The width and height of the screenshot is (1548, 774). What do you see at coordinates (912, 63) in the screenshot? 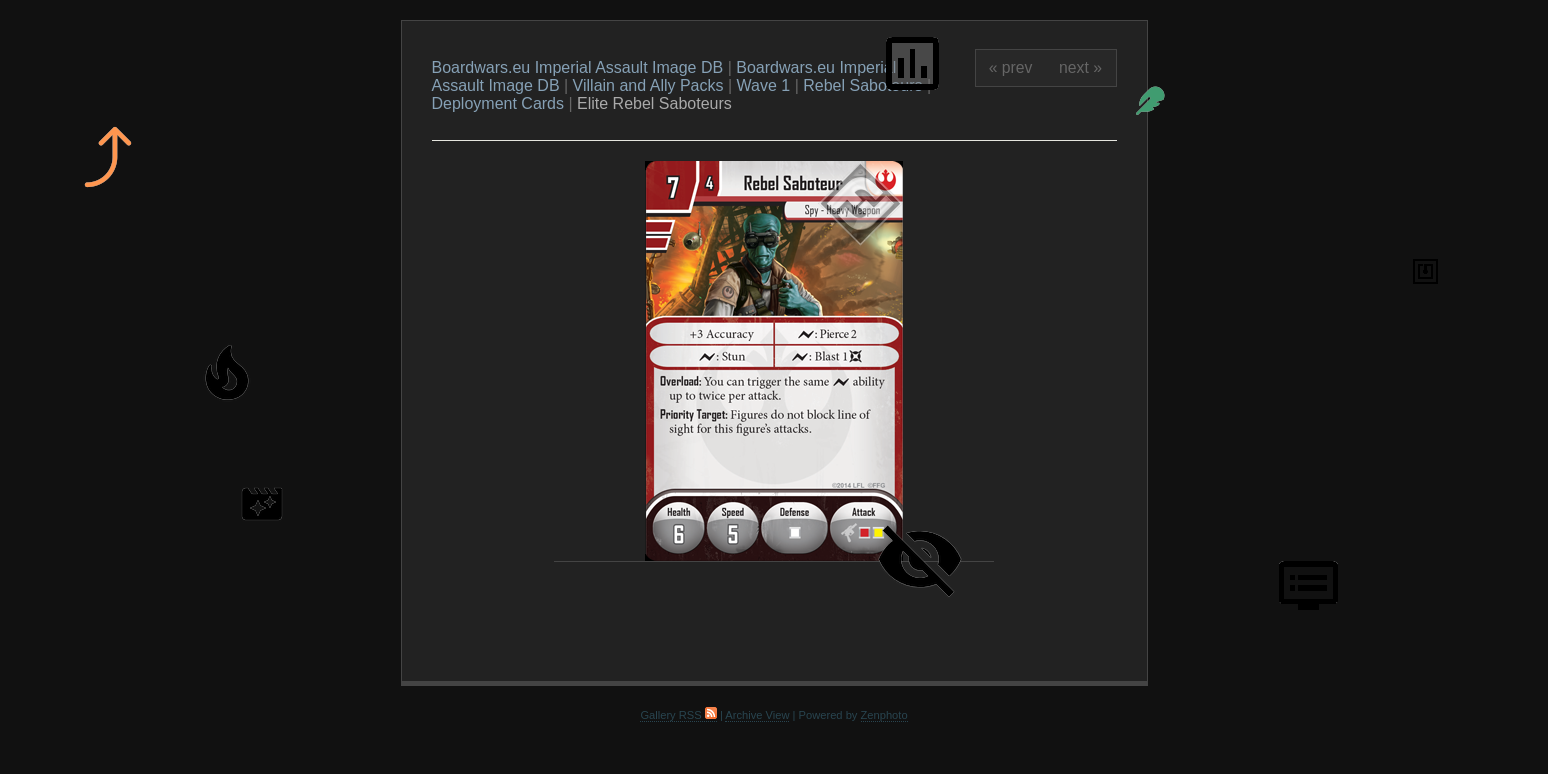
I see `view poll results` at bounding box center [912, 63].